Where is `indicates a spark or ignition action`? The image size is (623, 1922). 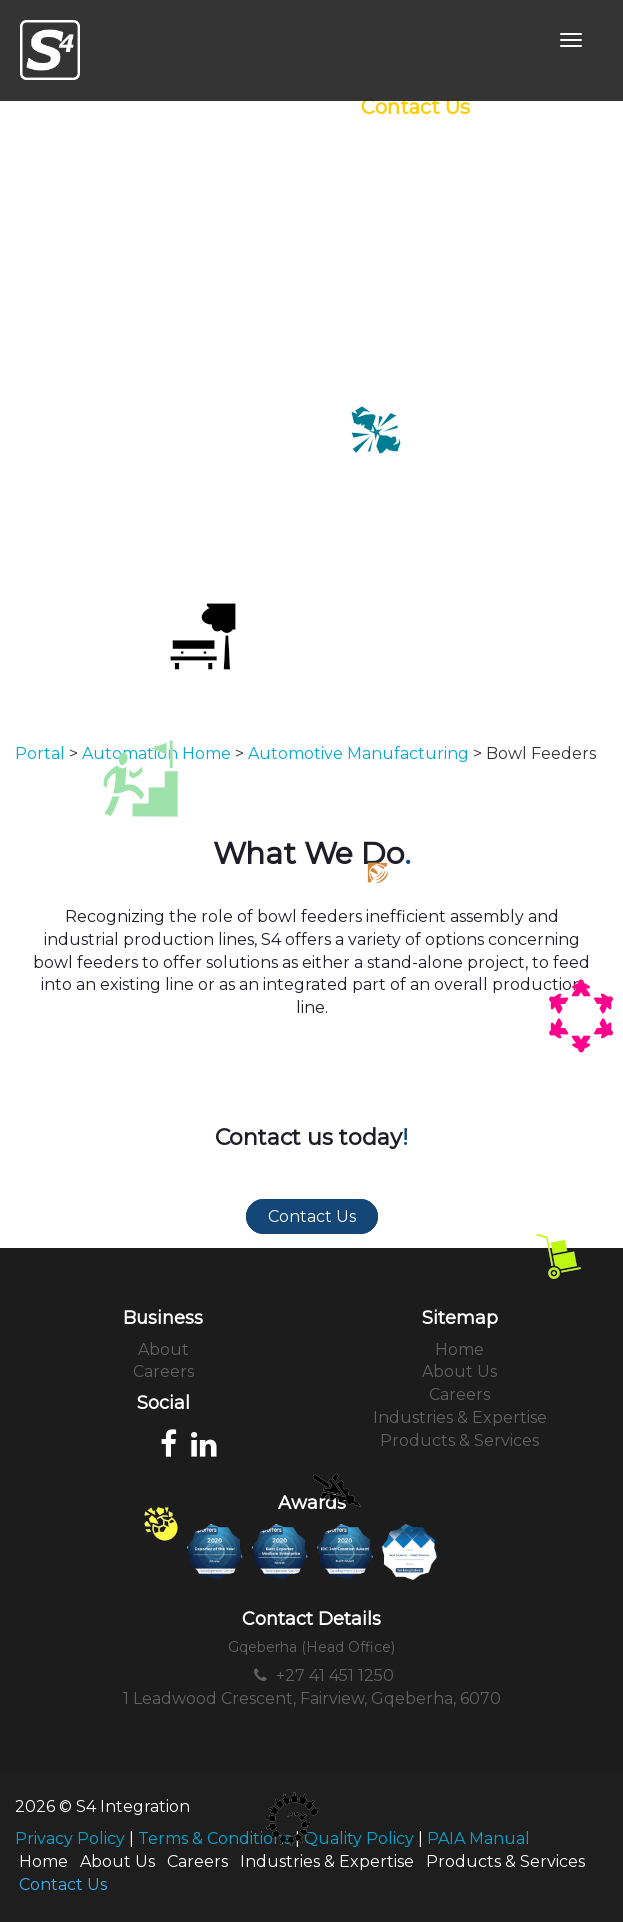 indicates a spark or ignition action is located at coordinates (376, 430).